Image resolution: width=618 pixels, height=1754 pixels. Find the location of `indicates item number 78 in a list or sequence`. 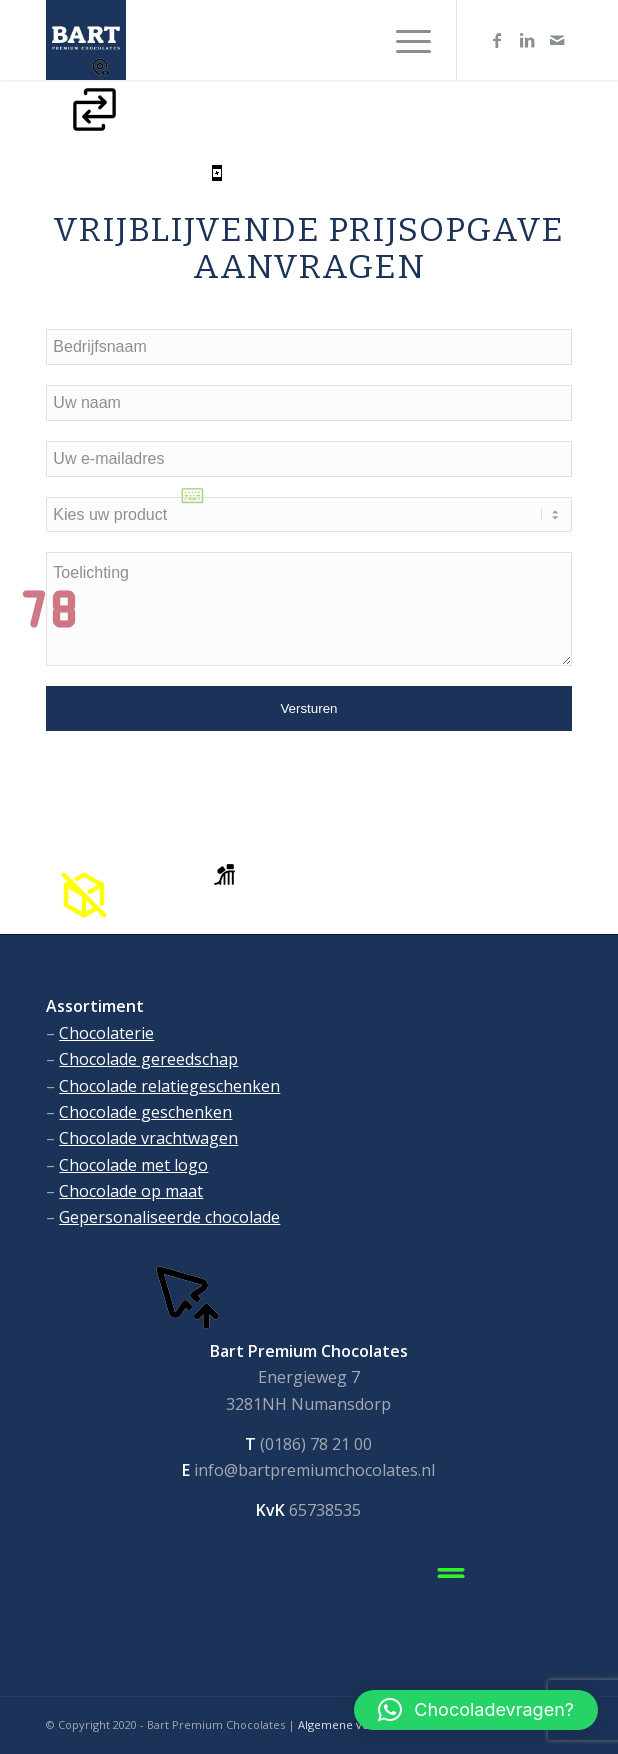

indicates item number 78 in a list or sequence is located at coordinates (49, 609).